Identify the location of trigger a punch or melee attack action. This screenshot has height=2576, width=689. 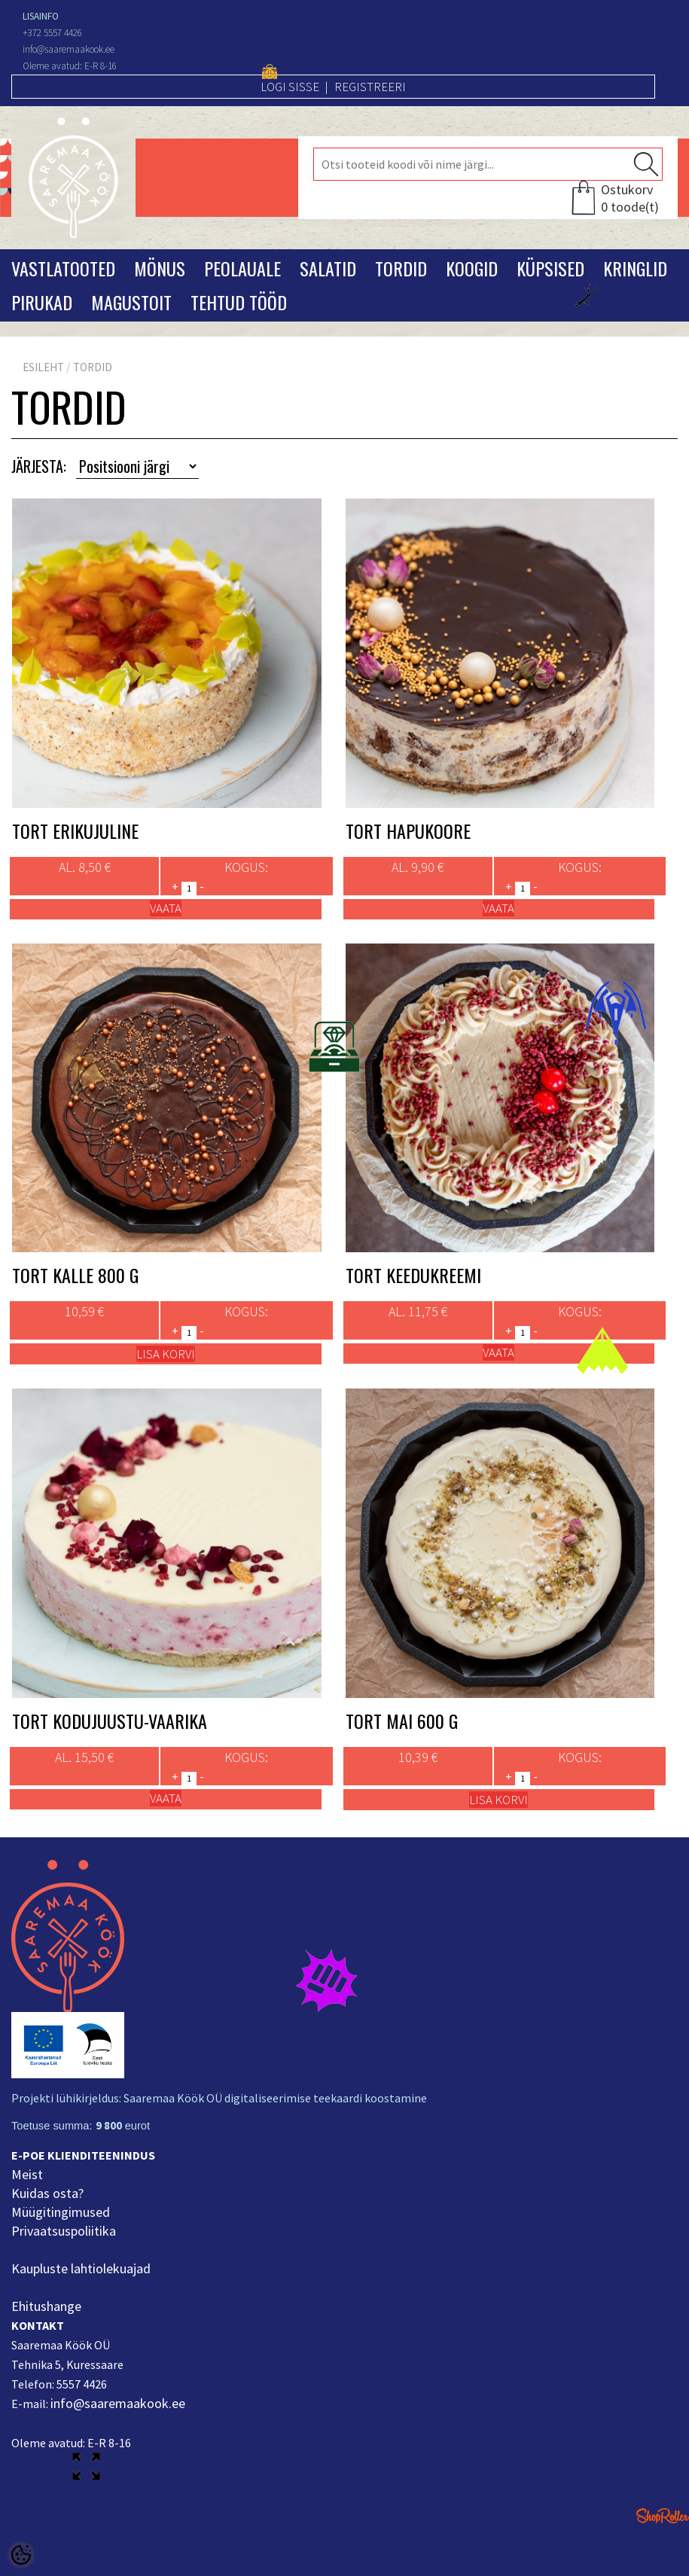
(327, 1980).